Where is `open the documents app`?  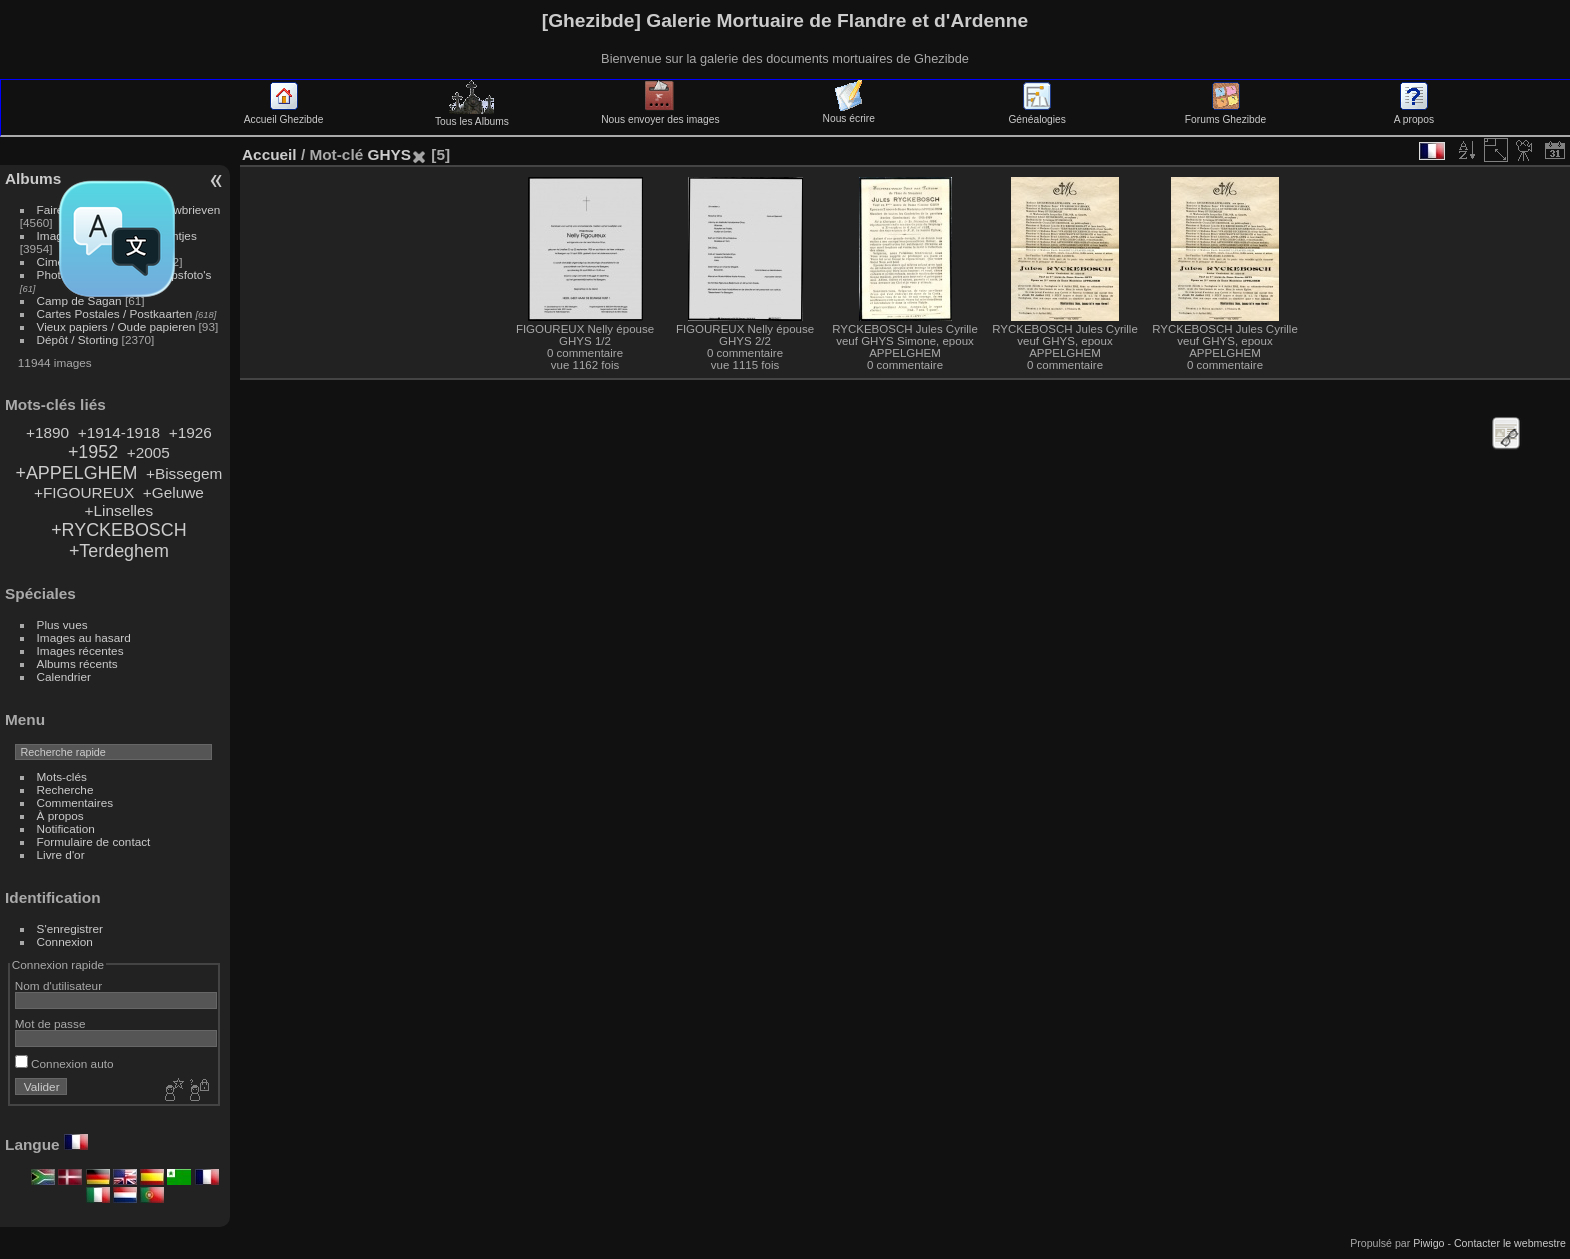
open the documents app is located at coordinates (1506, 433).